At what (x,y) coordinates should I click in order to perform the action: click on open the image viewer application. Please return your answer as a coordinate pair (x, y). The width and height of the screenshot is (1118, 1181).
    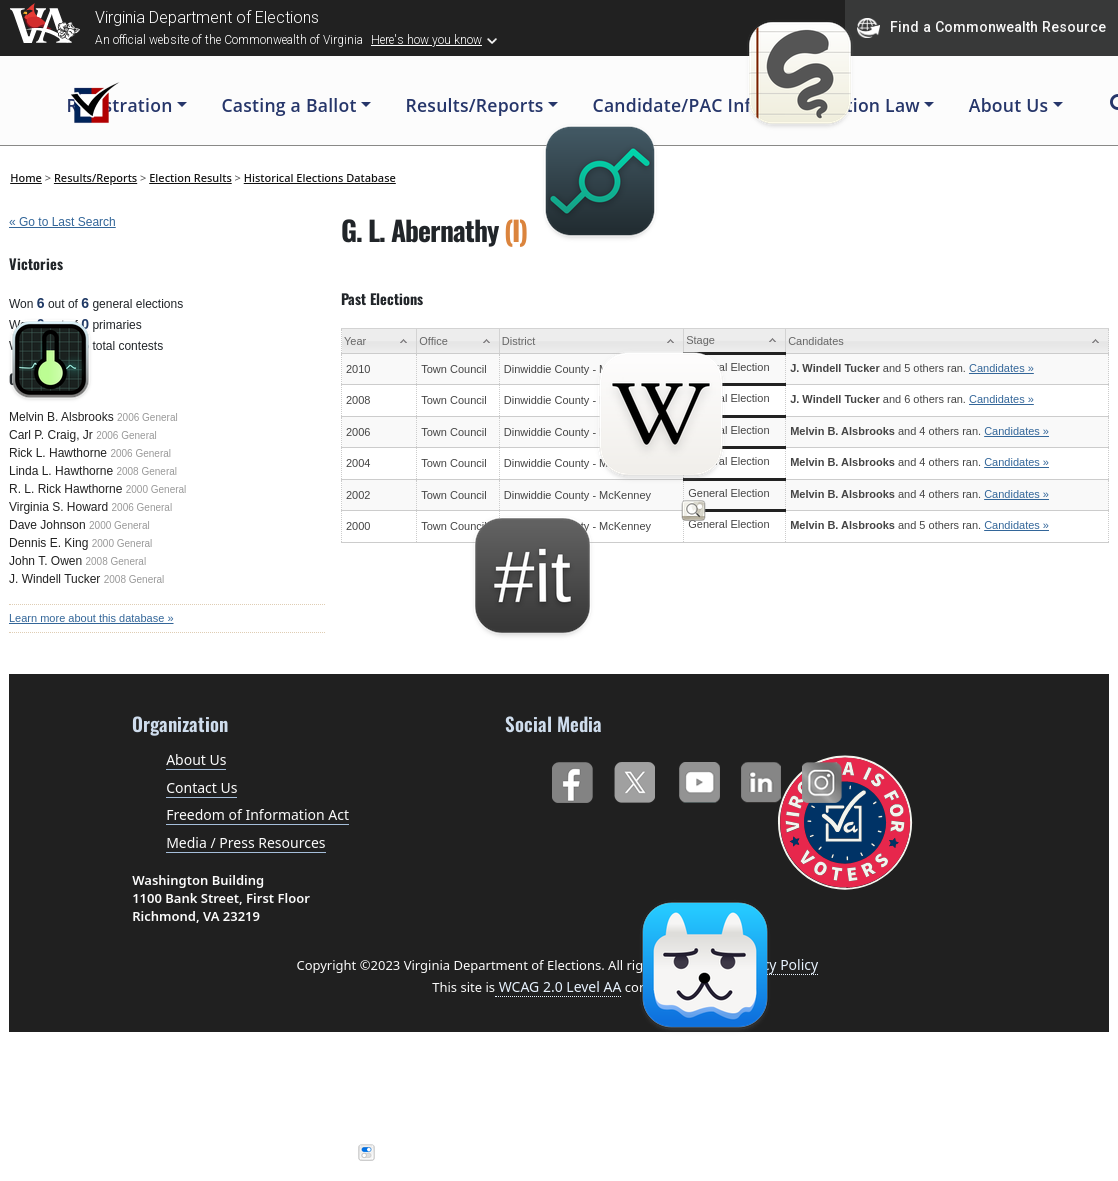
    Looking at the image, I should click on (693, 510).